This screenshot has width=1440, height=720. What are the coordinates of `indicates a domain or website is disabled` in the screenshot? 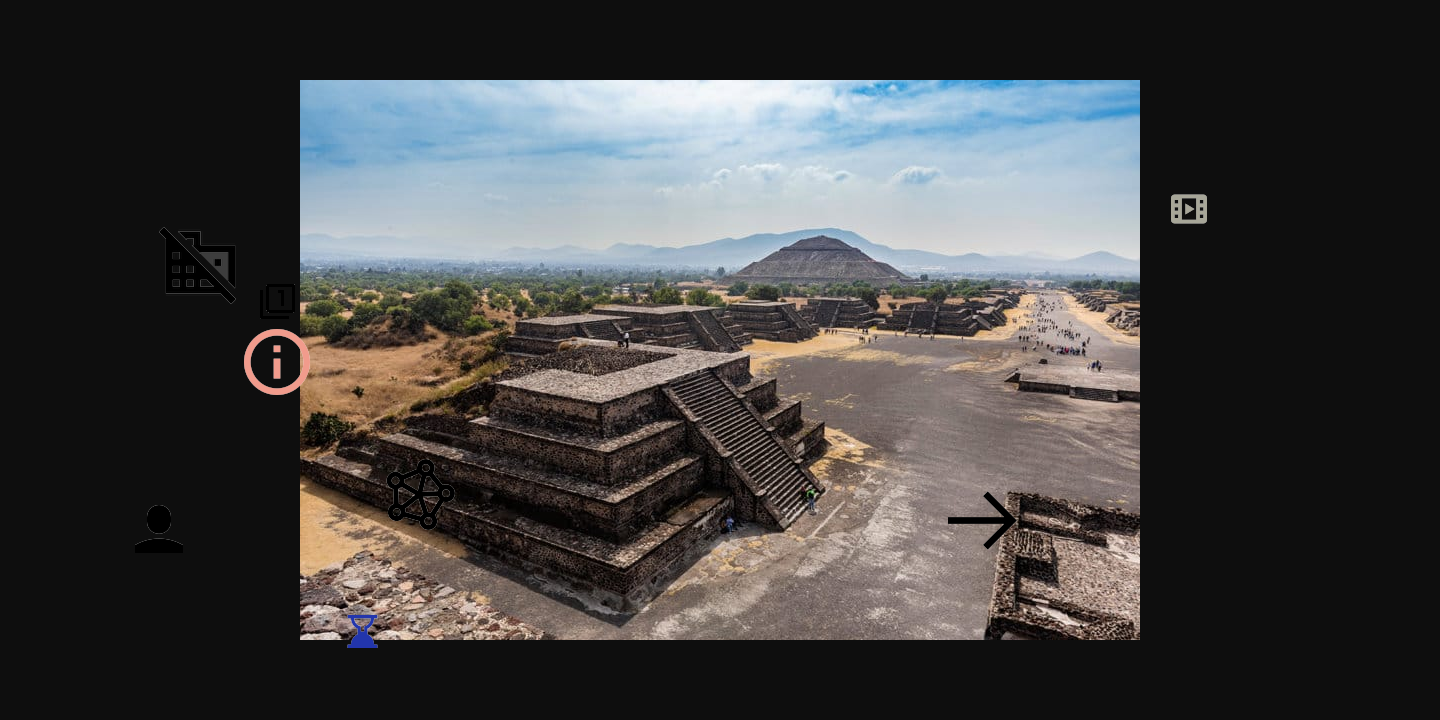 It's located at (200, 262).